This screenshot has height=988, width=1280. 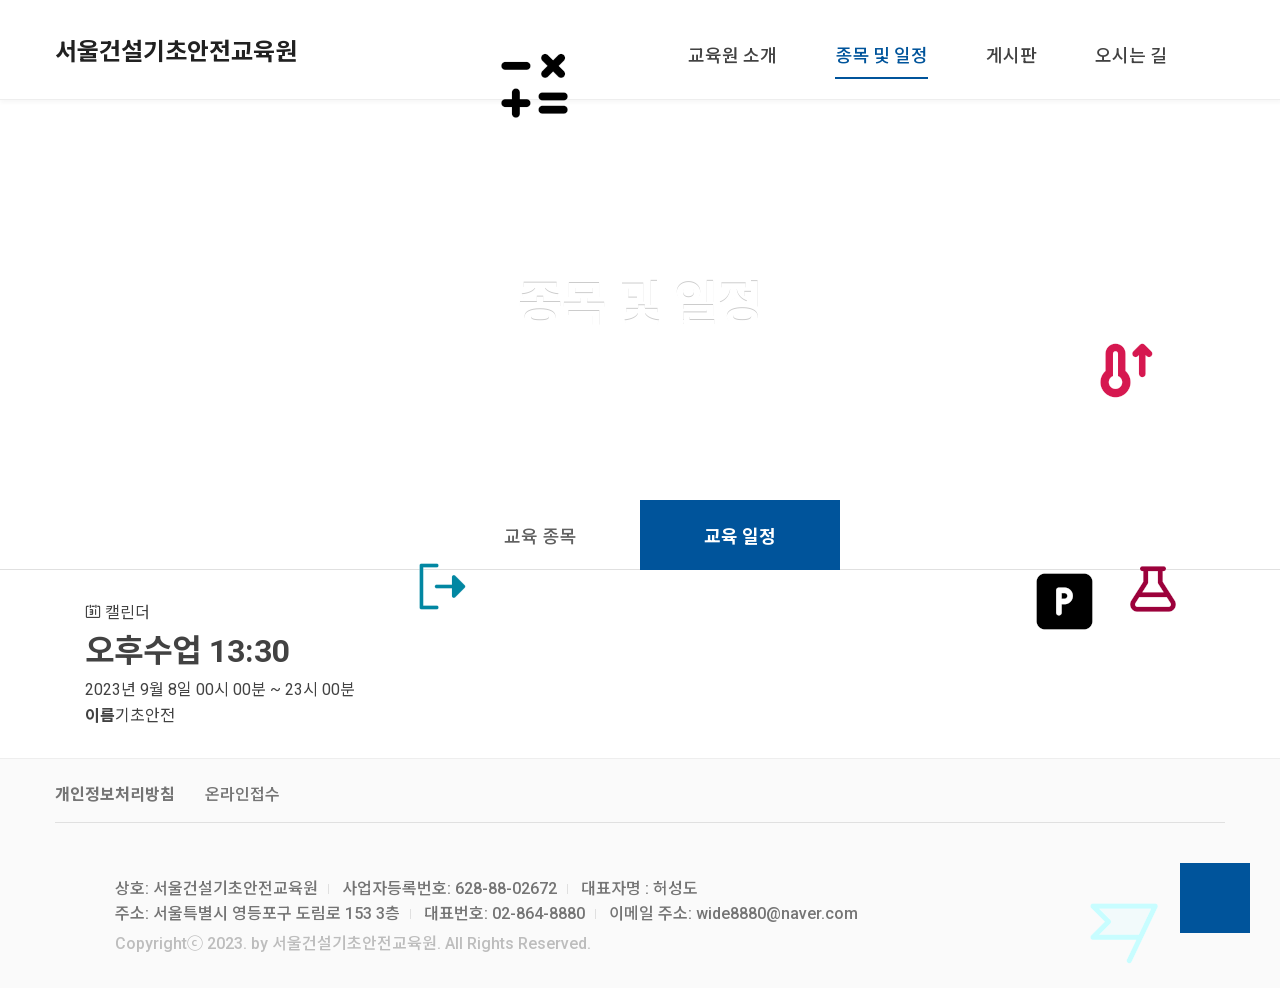 What do you see at coordinates (1121, 929) in the screenshot?
I see `flag or bookmark an item` at bounding box center [1121, 929].